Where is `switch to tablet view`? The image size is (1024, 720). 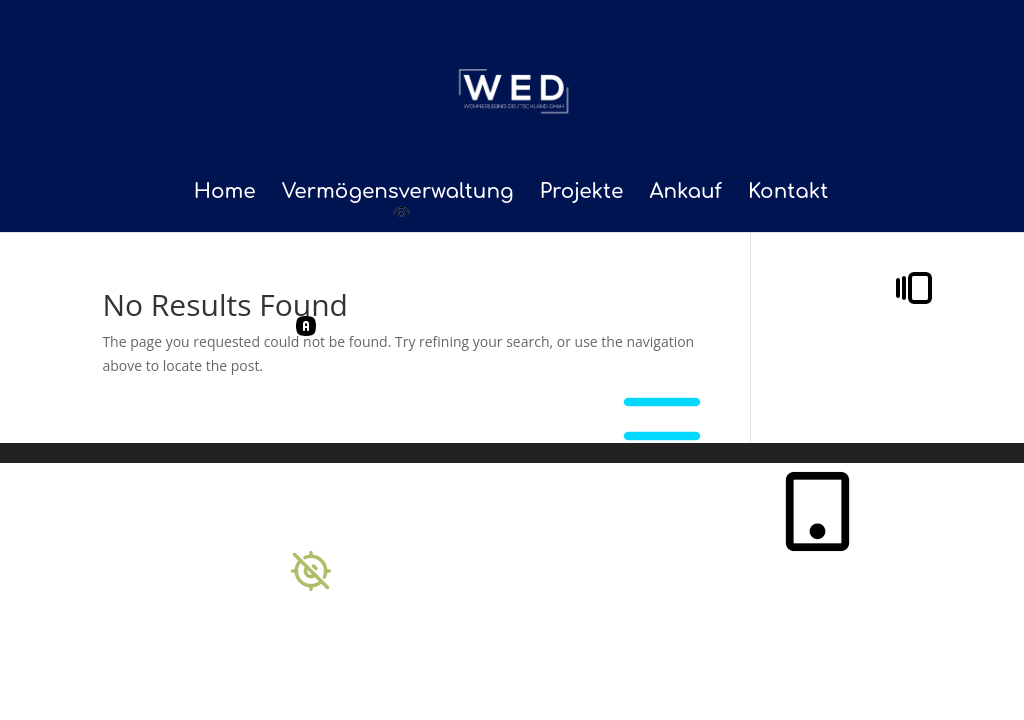
switch to tablet view is located at coordinates (817, 511).